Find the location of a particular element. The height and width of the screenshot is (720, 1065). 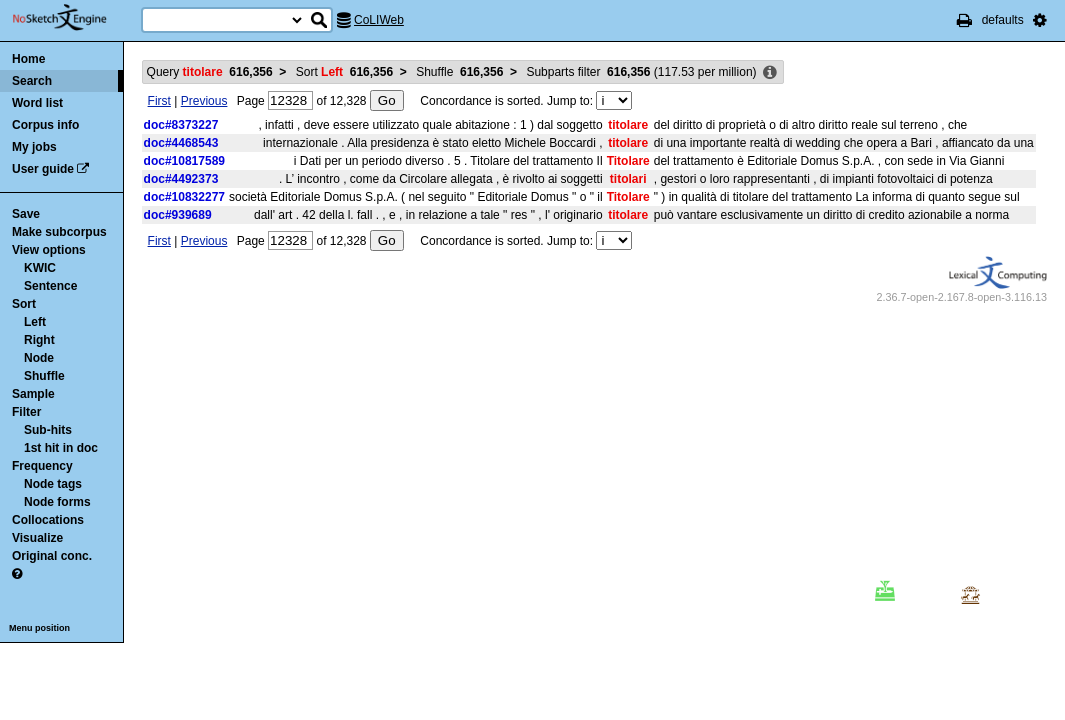

access carousel or slideshow view is located at coordinates (970, 594).